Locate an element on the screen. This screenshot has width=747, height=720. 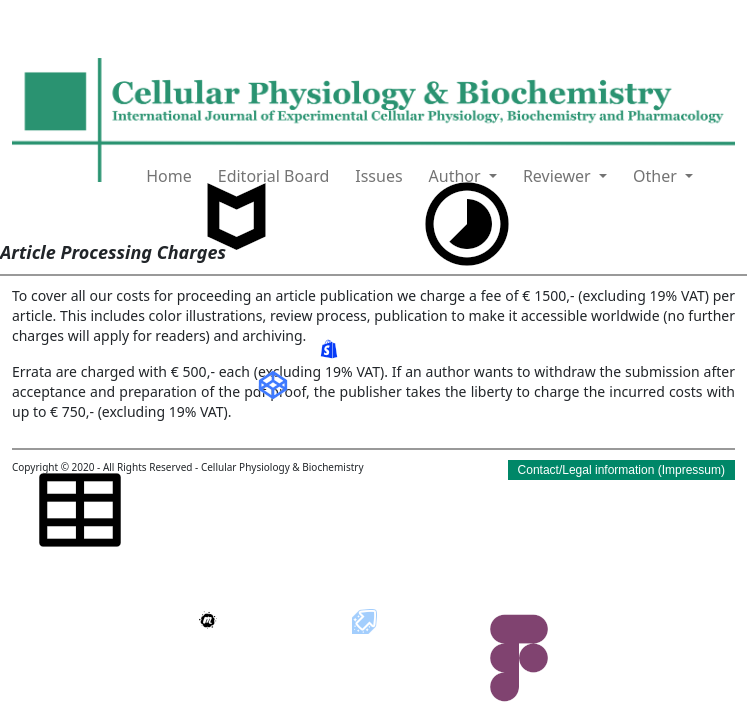
mcafee antivirus software logo is located at coordinates (236, 216).